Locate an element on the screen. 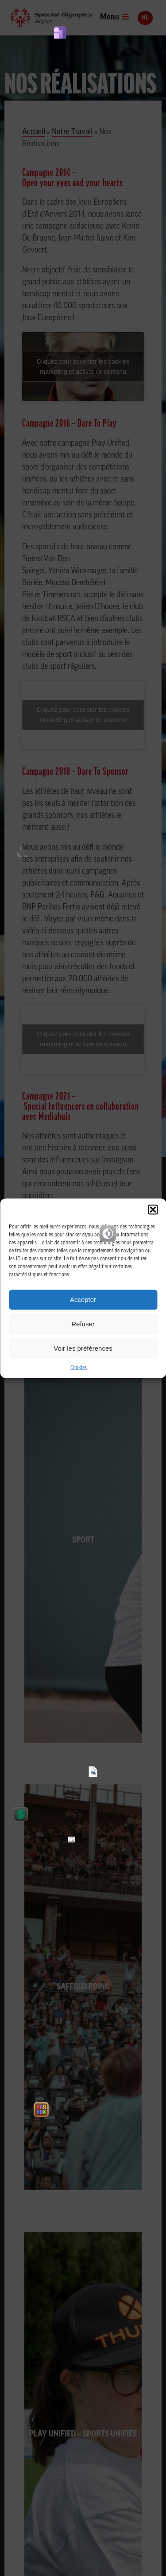 Image resolution: width=166 pixels, height=2576 pixels. launch dosbox-x emulator is located at coordinates (41, 2110).